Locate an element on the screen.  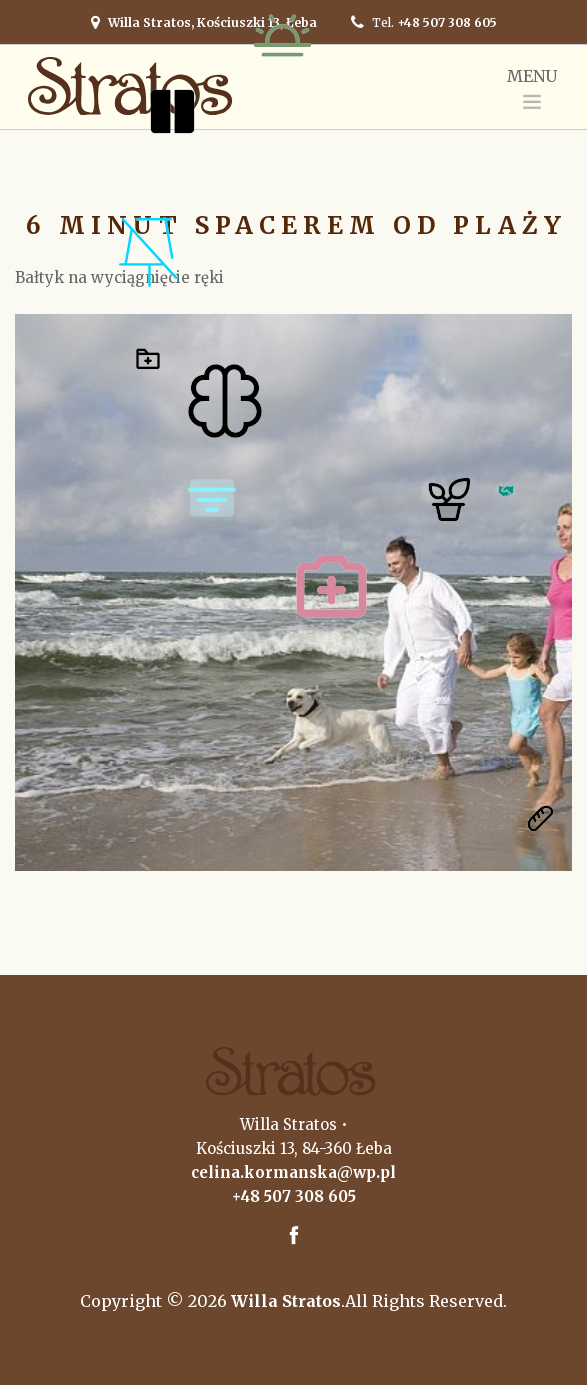
create a new folder is located at coordinates (148, 359).